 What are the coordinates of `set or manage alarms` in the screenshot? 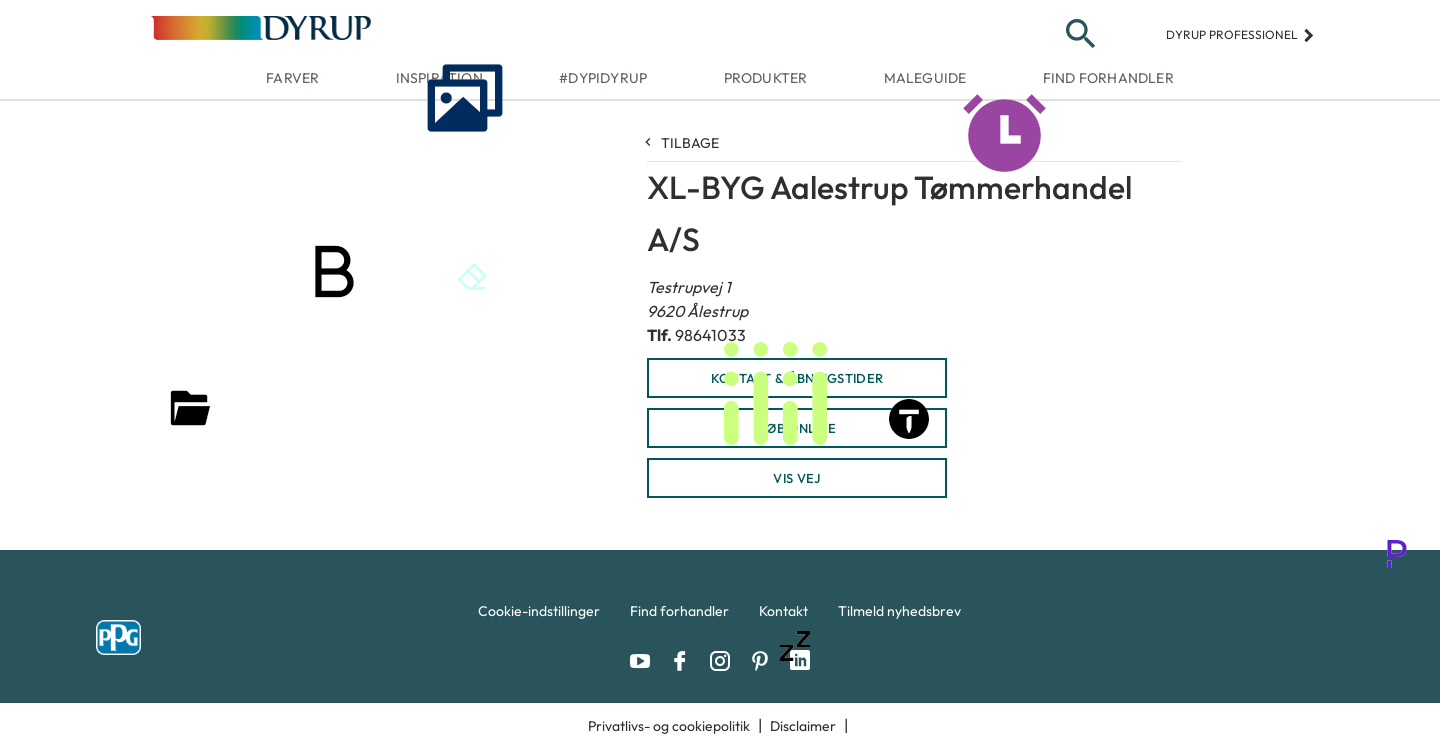 It's located at (1004, 131).